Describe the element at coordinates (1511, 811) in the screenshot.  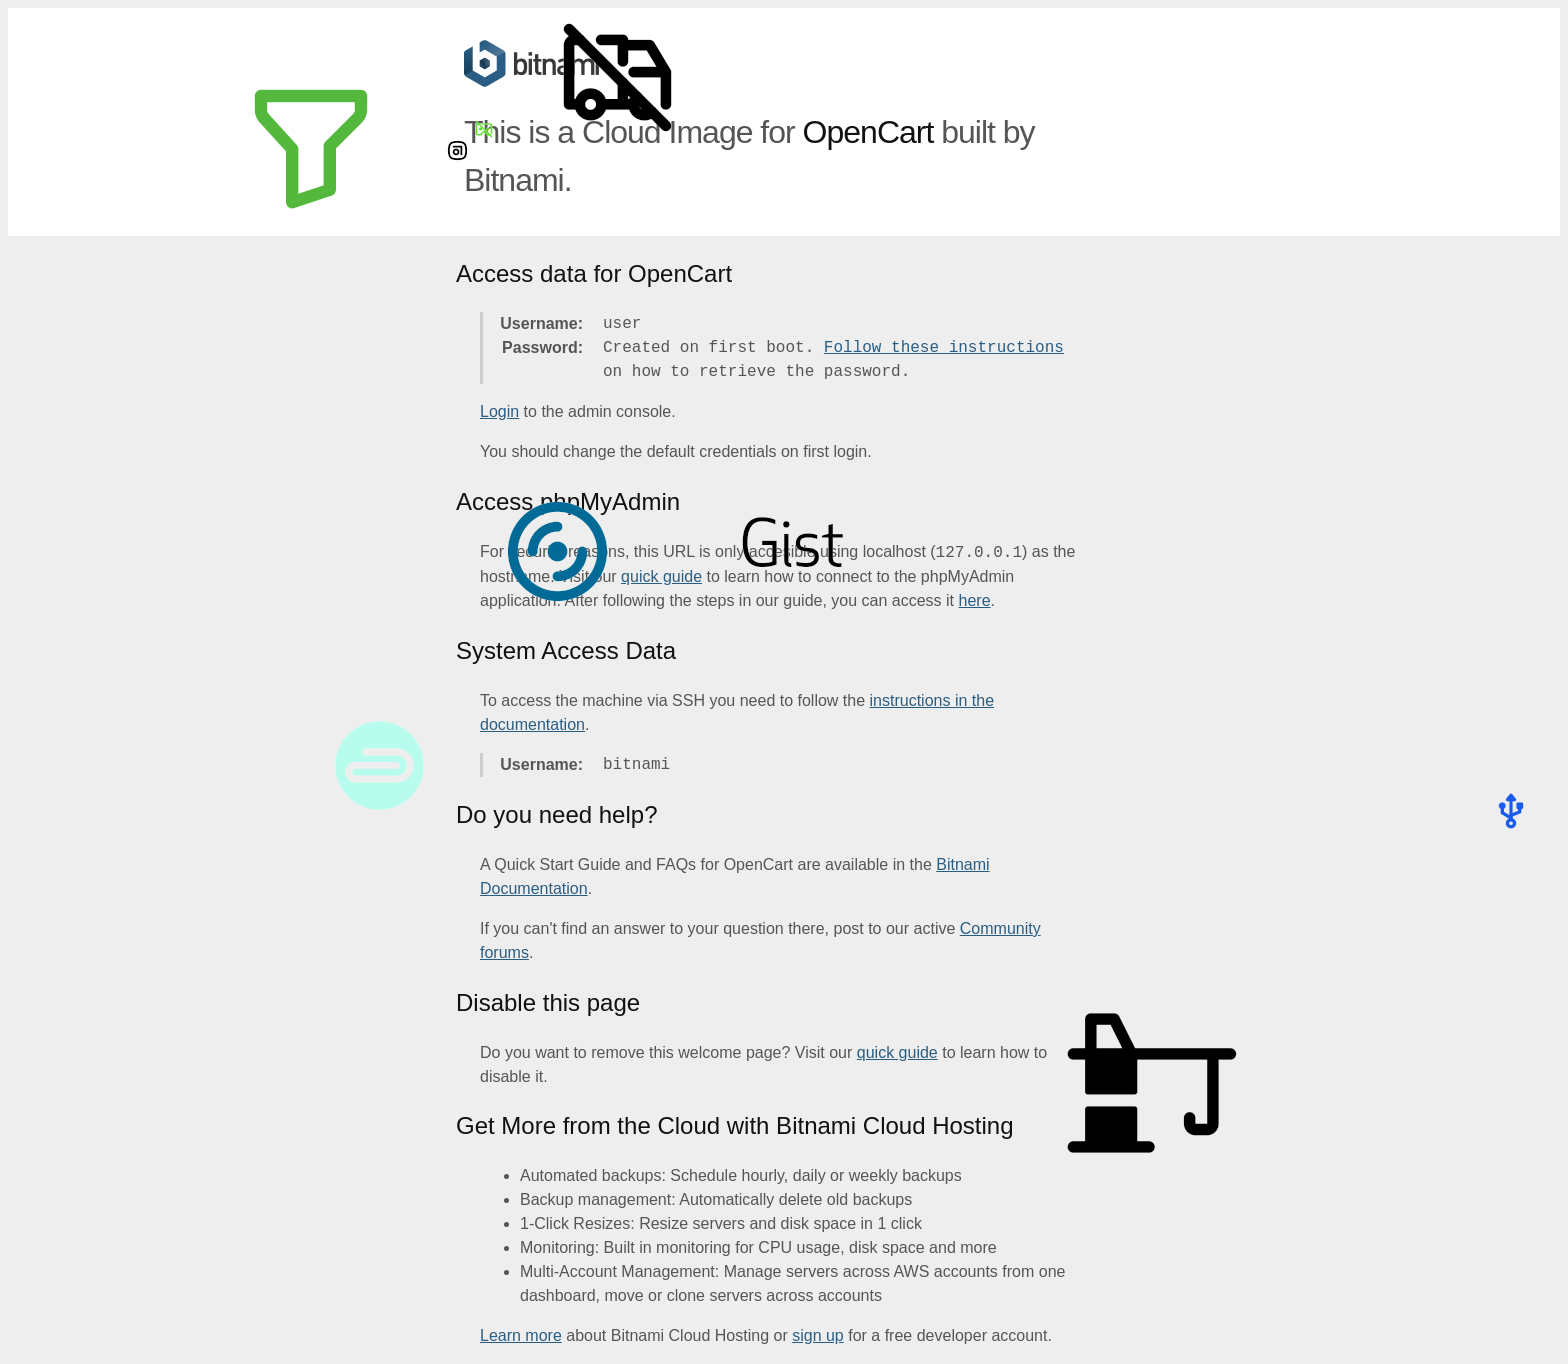
I see `connect a USB device` at that location.